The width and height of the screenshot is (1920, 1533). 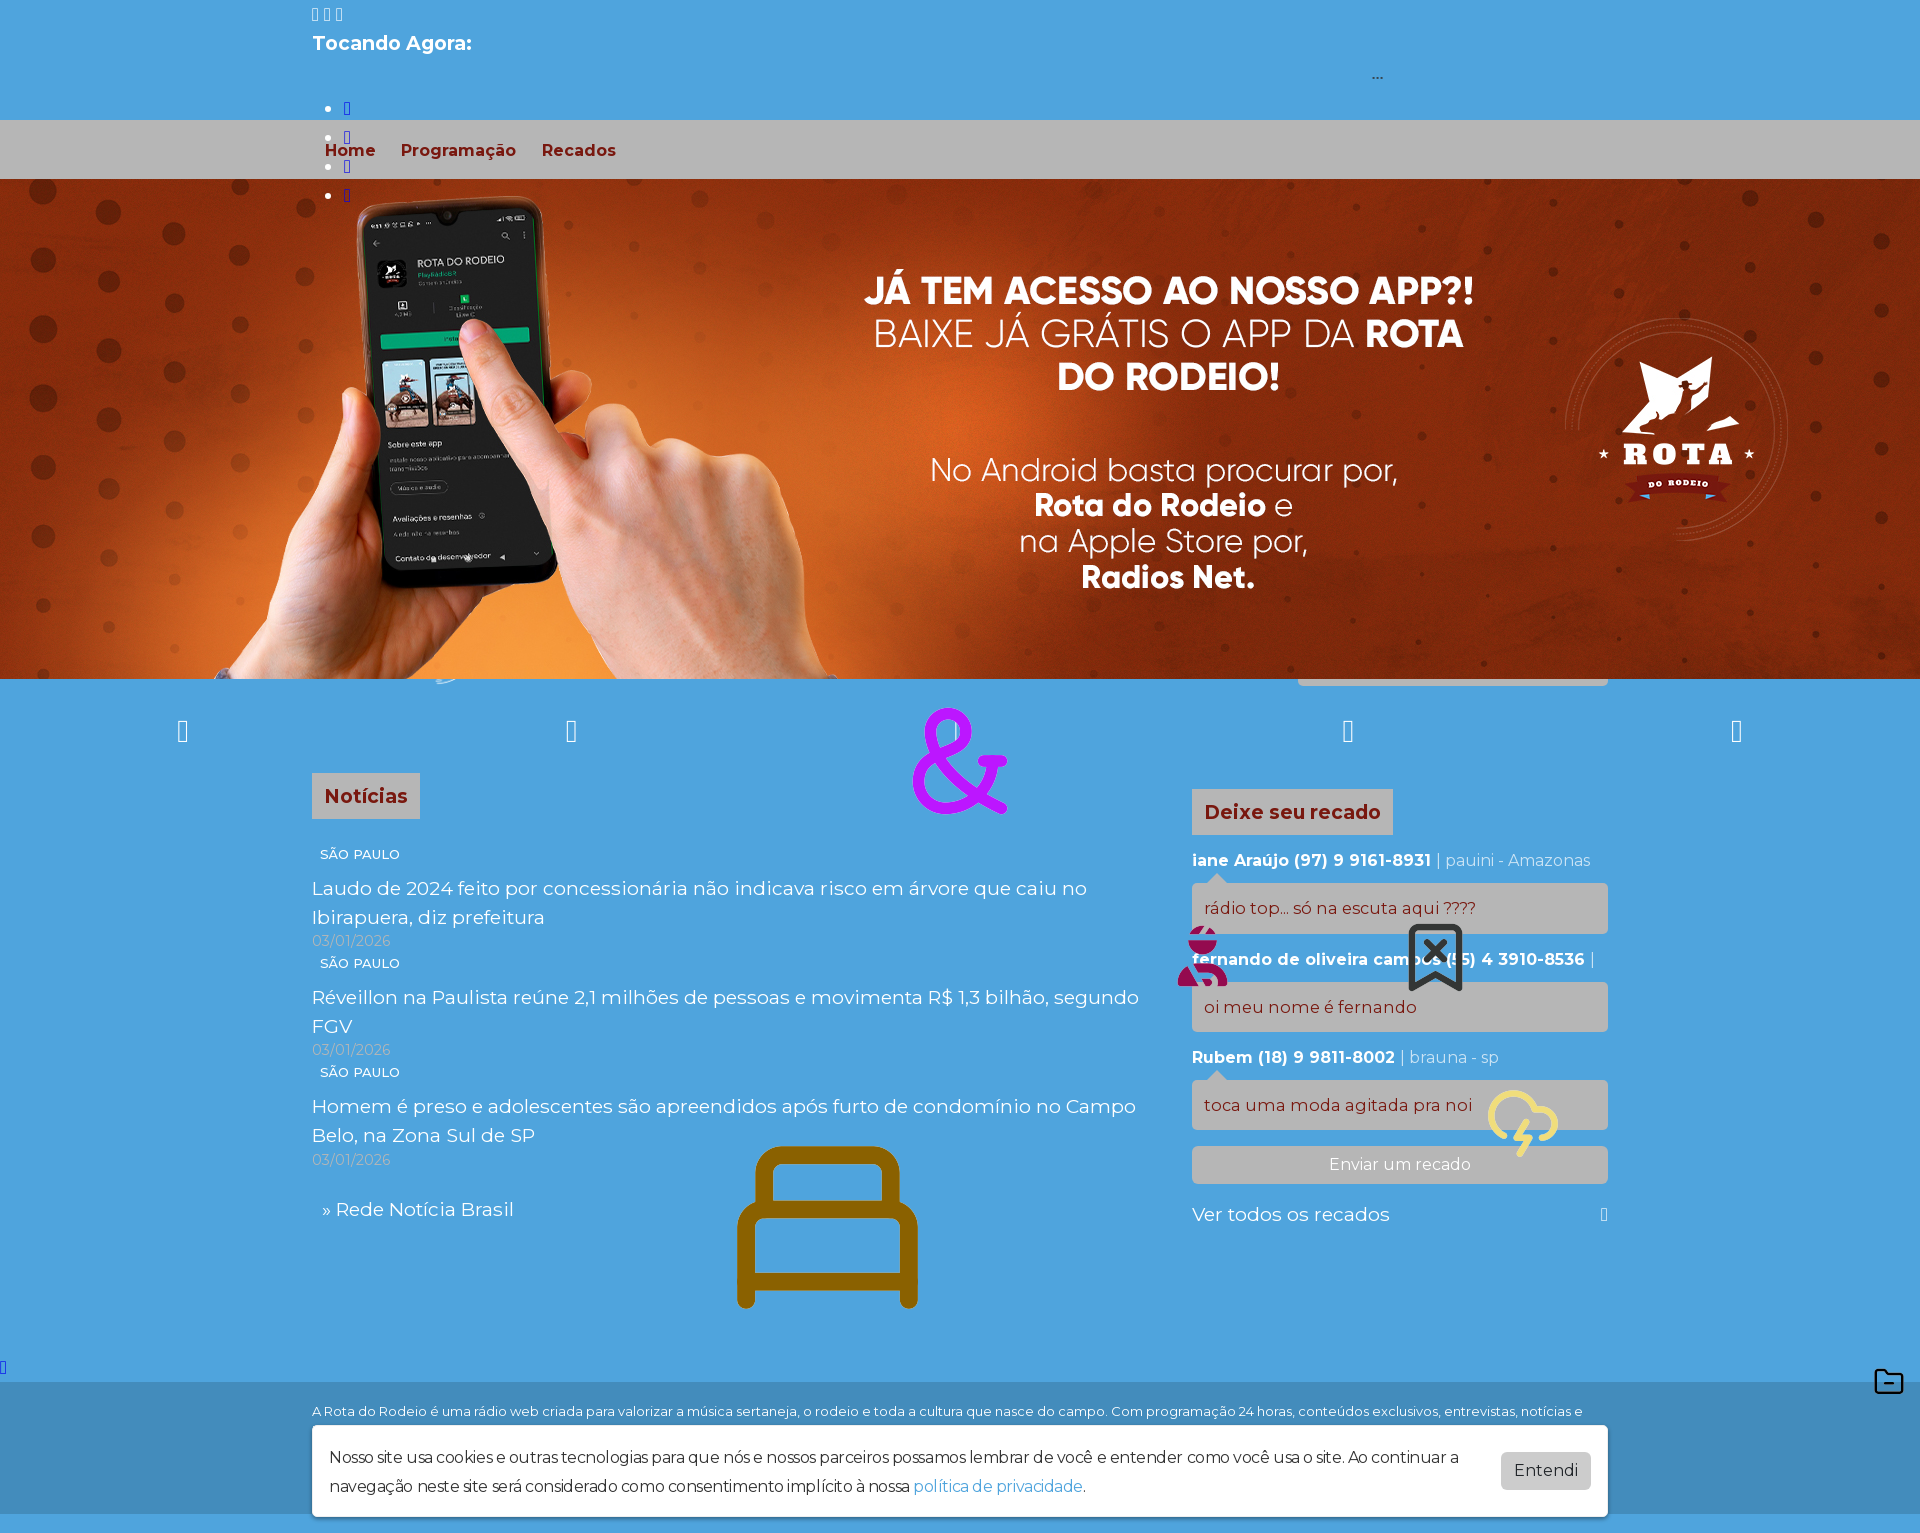 I want to click on select single bed accommodation, so click(x=827, y=1227).